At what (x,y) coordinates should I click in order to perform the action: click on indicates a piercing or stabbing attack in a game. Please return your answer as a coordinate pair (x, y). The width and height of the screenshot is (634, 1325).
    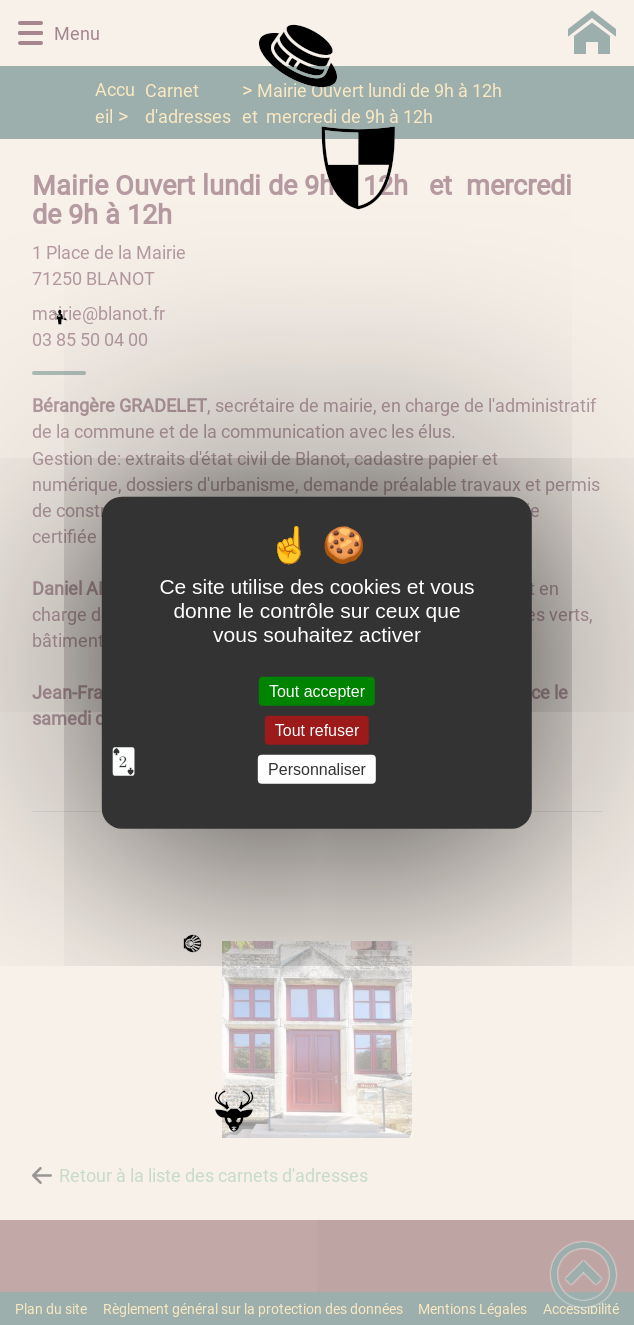
    Looking at the image, I should click on (60, 317).